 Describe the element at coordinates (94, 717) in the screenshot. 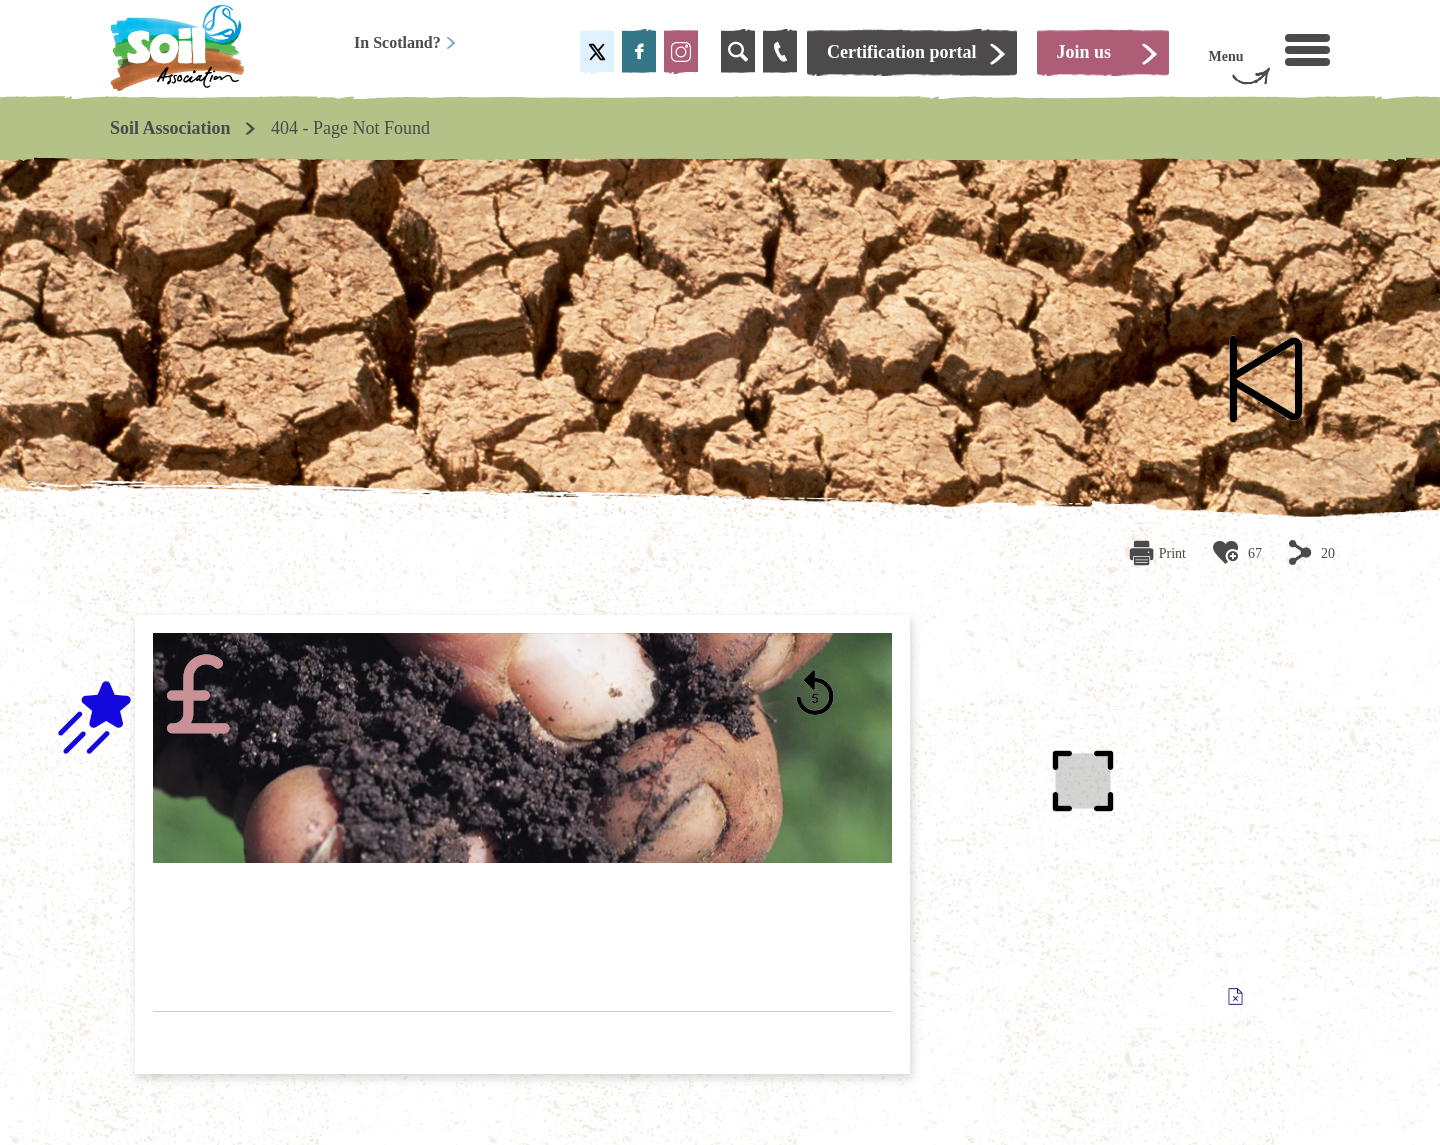

I see `mark as favorite or featured` at that location.